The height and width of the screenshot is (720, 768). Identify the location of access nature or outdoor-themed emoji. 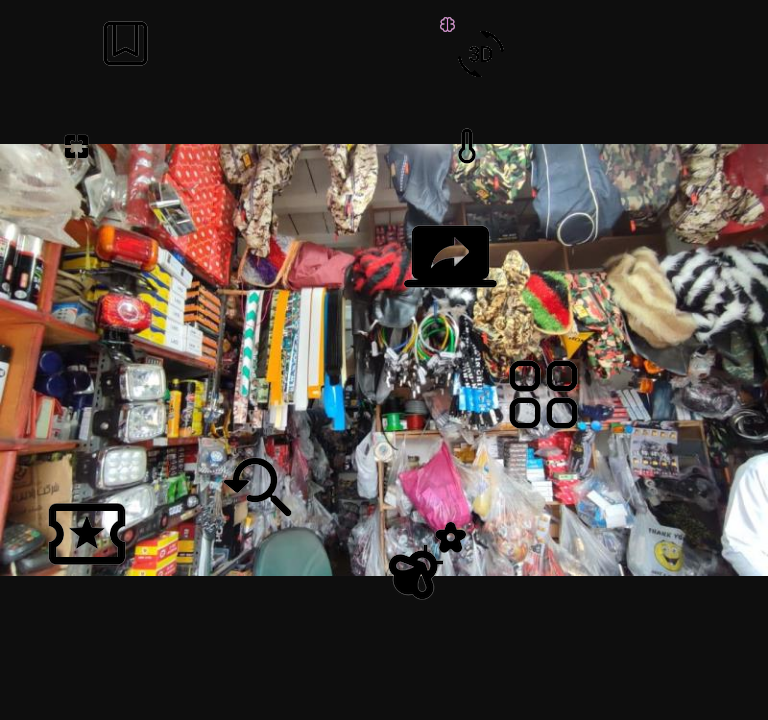
(427, 560).